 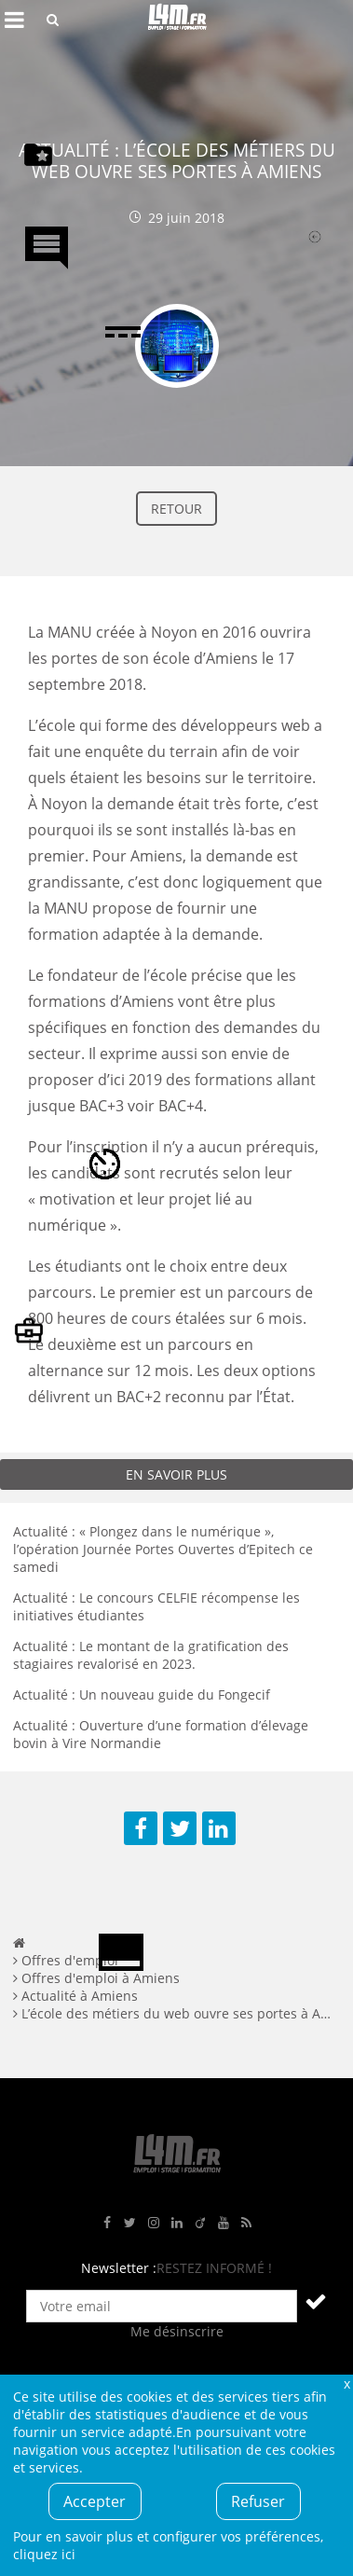 What do you see at coordinates (38, 155) in the screenshot?
I see `access your favorites folder` at bounding box center [38, 155].